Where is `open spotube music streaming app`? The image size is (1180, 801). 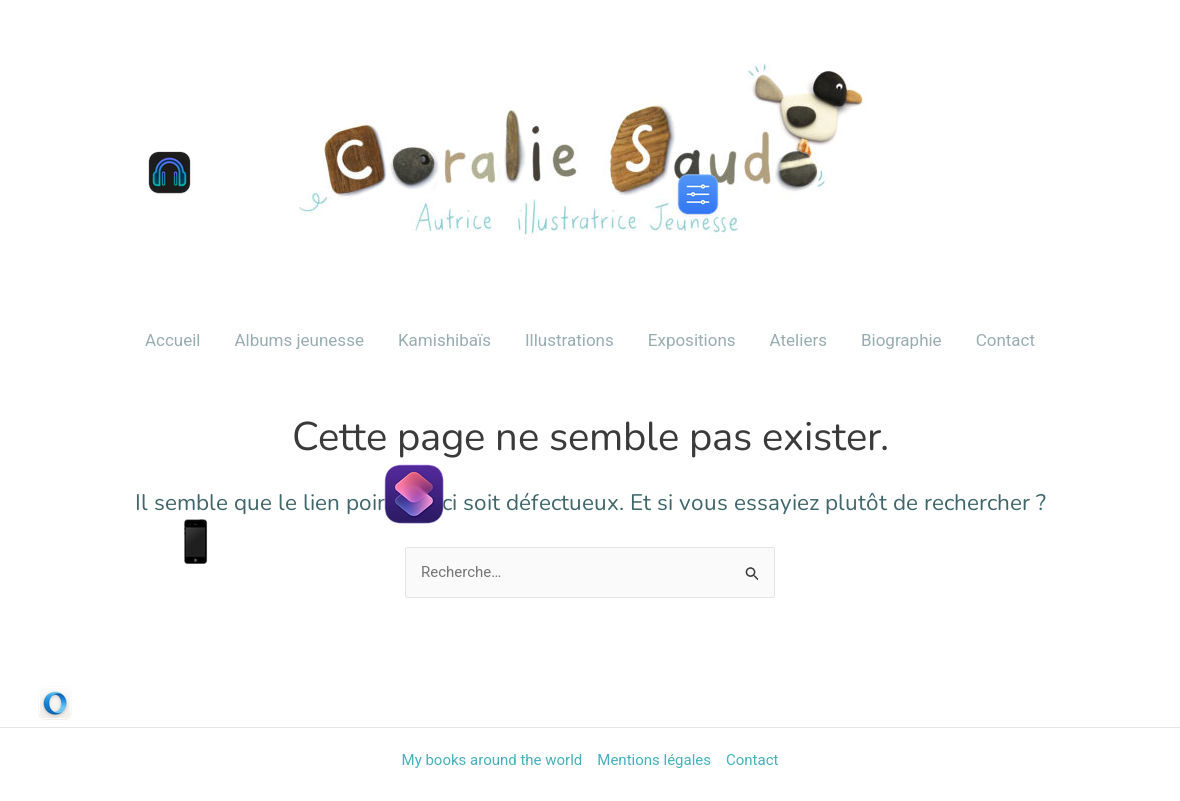 open spotube music streaming app is located at coordinates (169, 172).